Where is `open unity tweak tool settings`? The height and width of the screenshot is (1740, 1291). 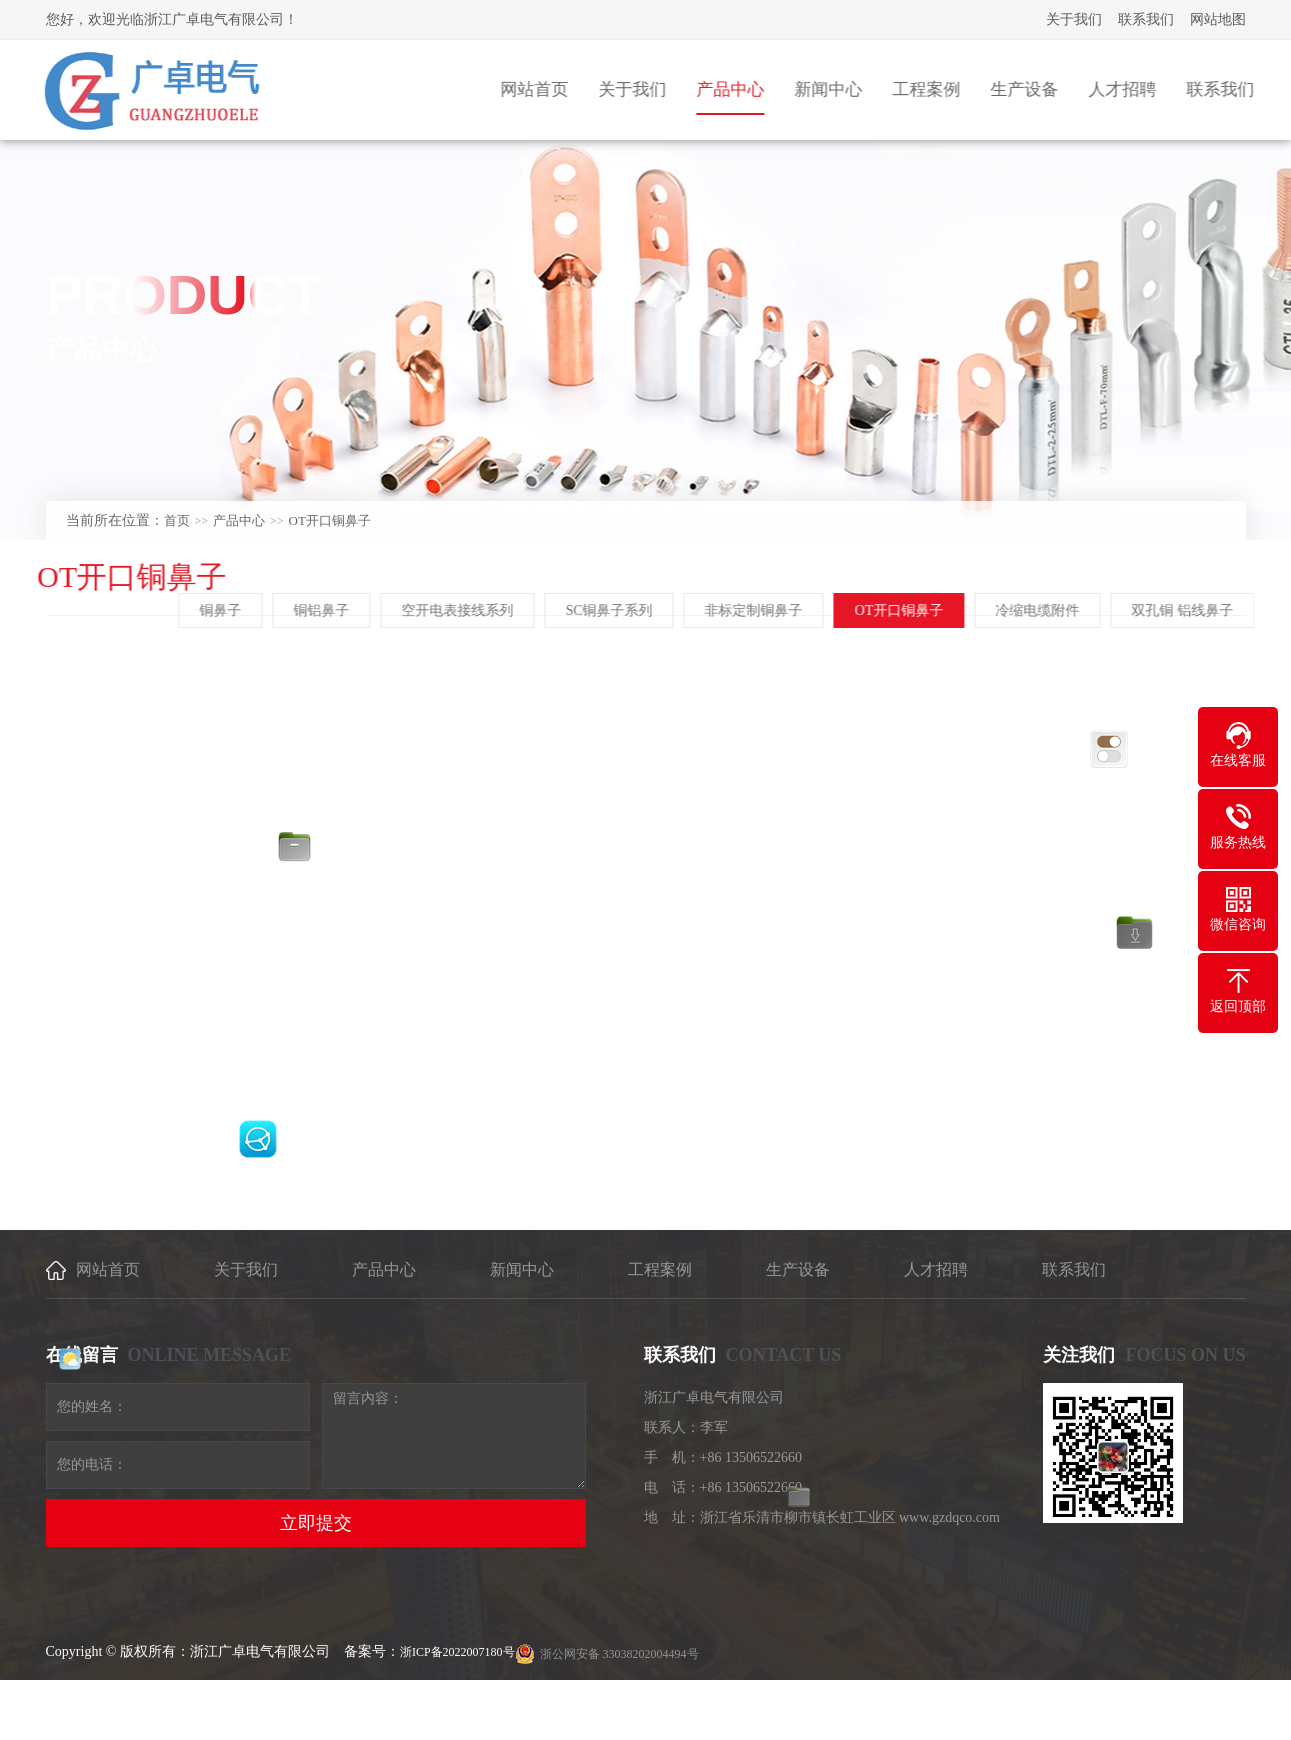 open unity tweak tool settings is located at coordinates (1109, 749).